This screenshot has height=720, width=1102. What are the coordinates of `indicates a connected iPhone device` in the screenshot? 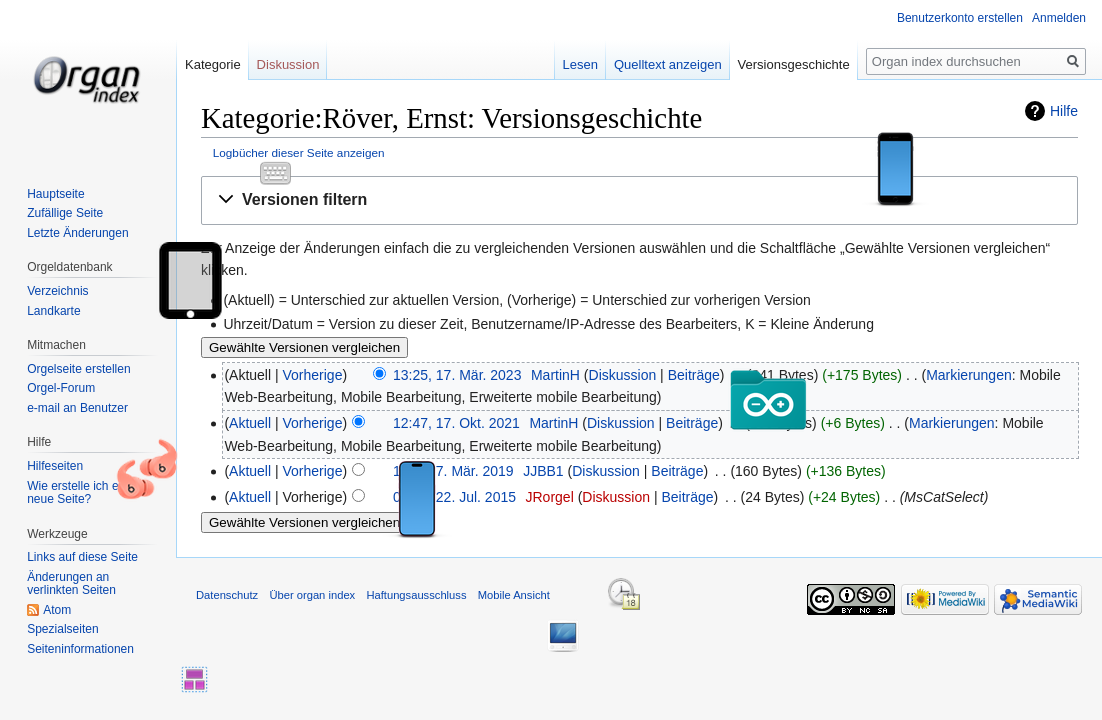 It's located at (895, 169).